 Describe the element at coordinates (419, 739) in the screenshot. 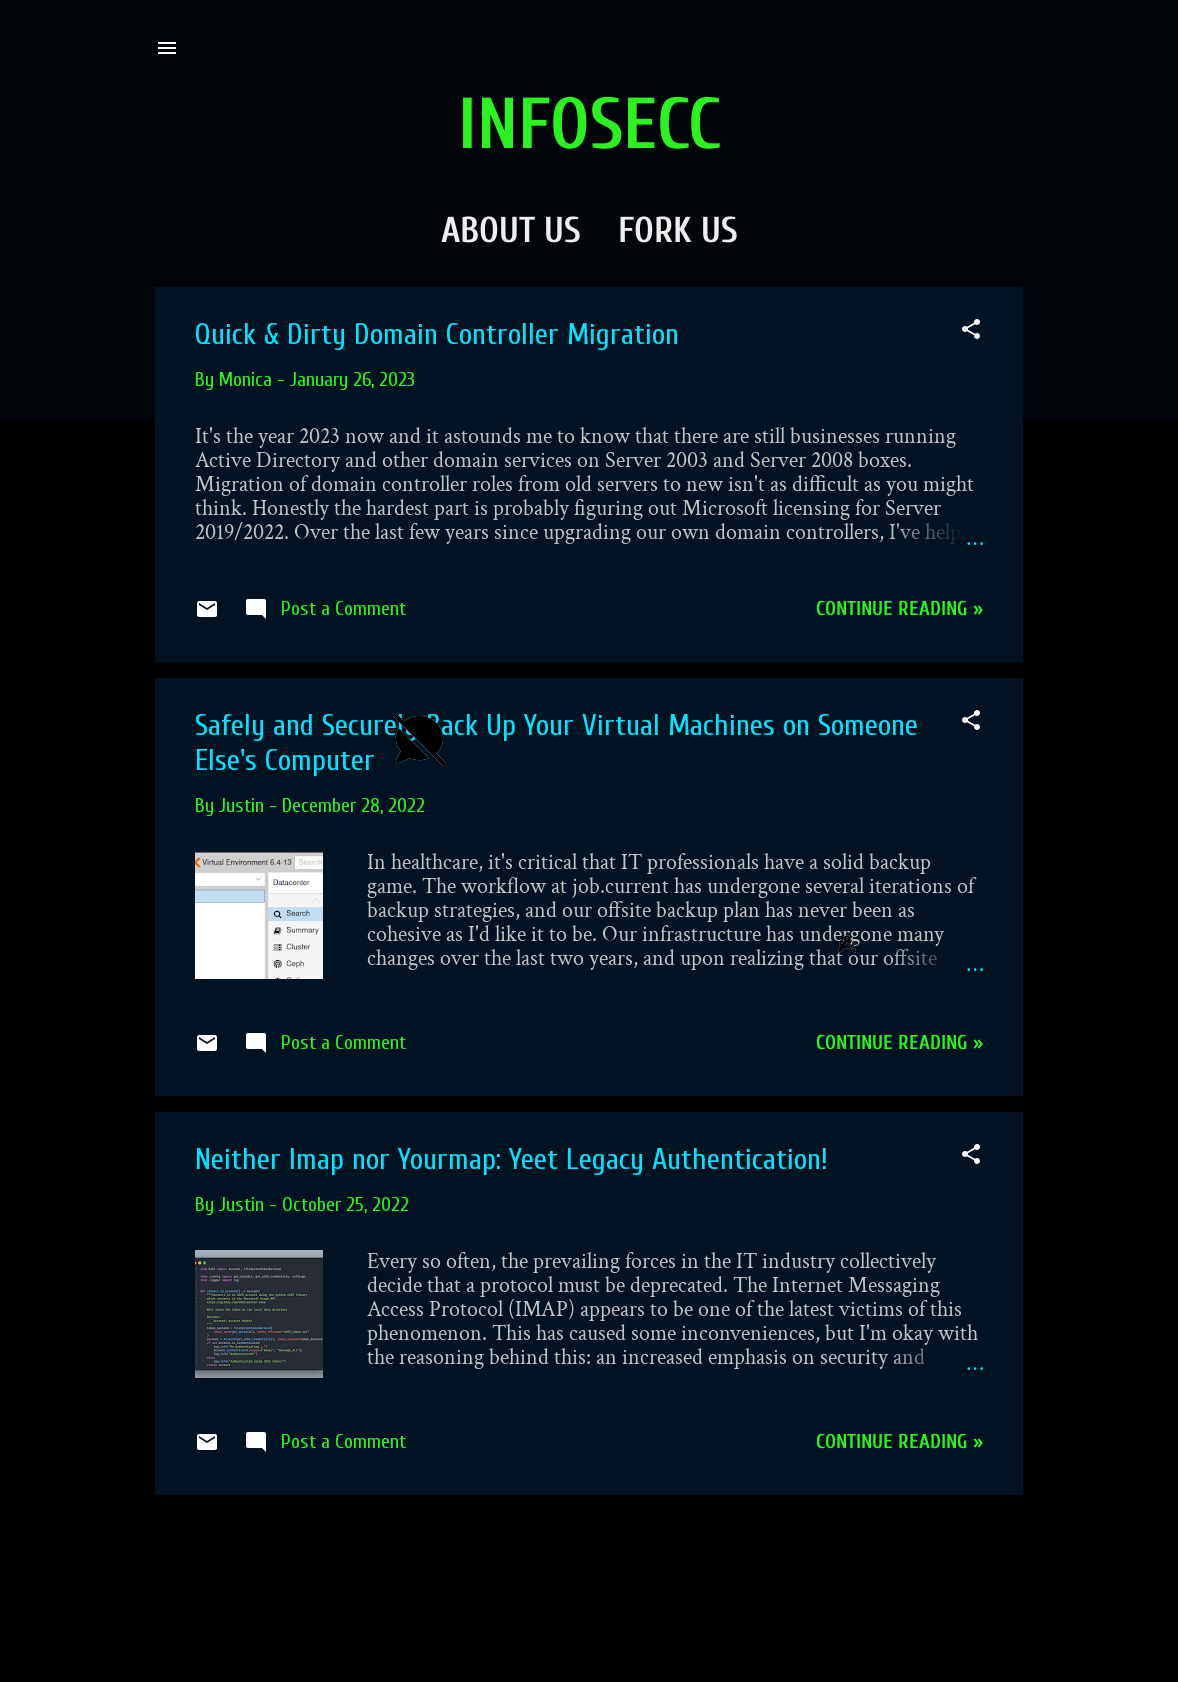

I see `mute or disable comments` at that location.